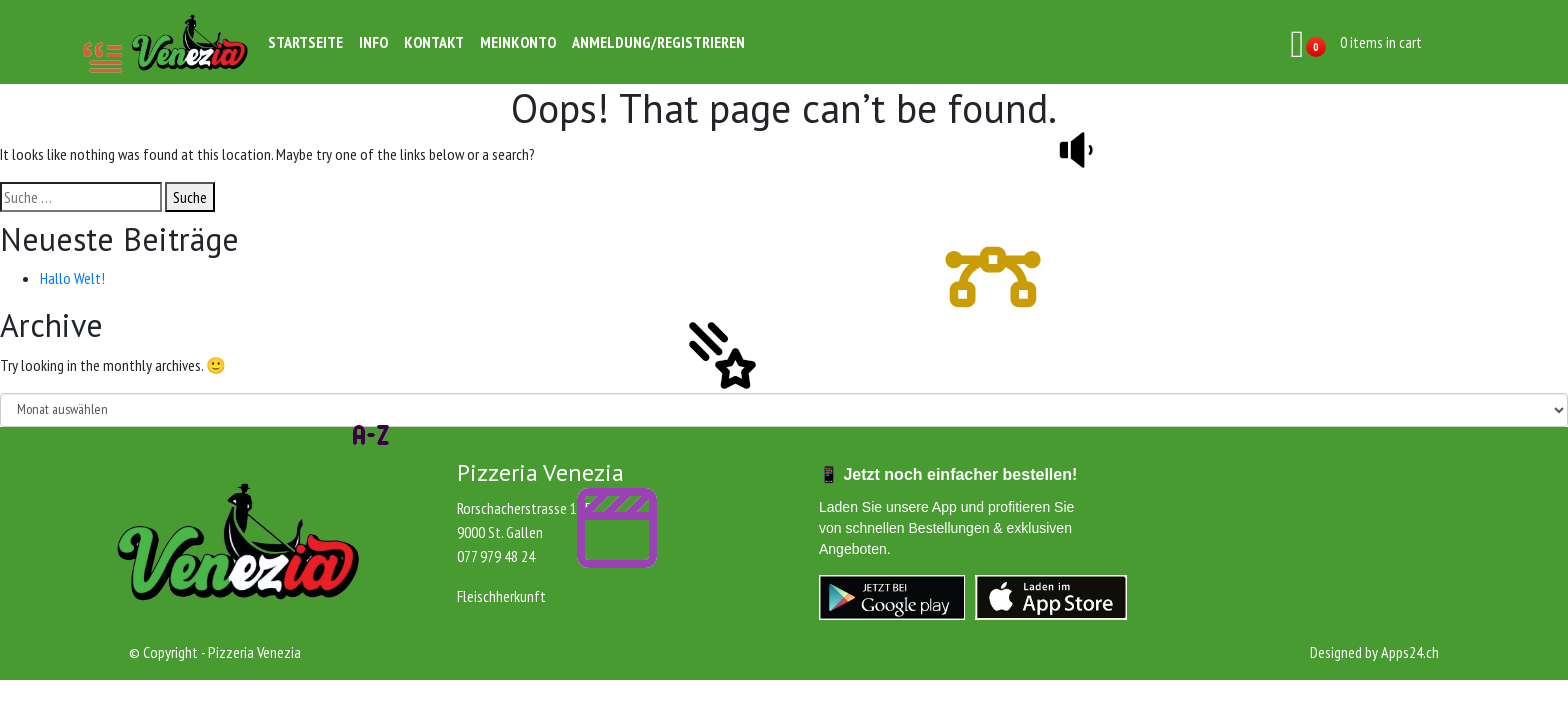 The height and width of the screenshot is (720, 1568). Describe the element at coordinates (617, 528) in the screenshot. I see `freeze the top row in a spreadsheet` at that location.